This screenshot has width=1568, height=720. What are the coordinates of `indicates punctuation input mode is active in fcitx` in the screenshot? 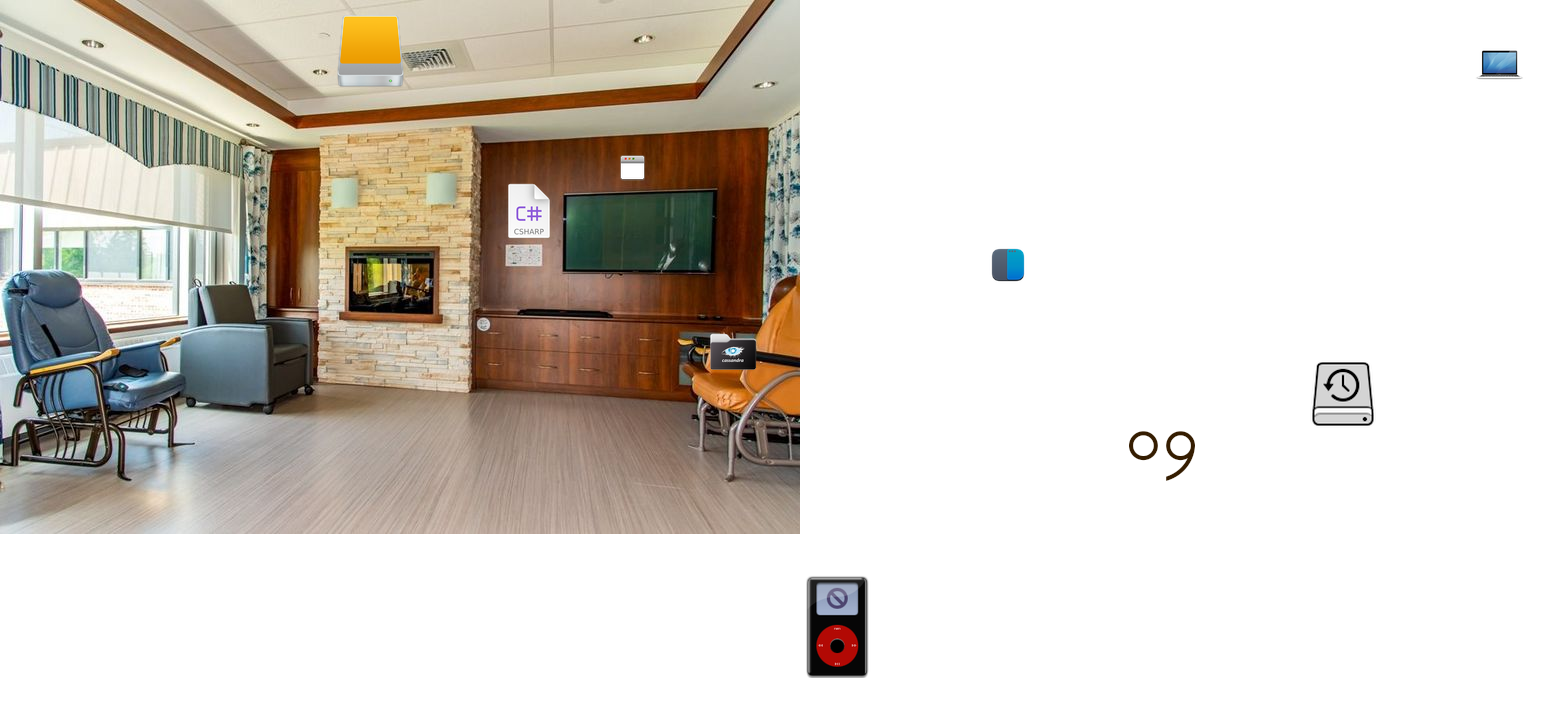 It's located at (1162, 456).